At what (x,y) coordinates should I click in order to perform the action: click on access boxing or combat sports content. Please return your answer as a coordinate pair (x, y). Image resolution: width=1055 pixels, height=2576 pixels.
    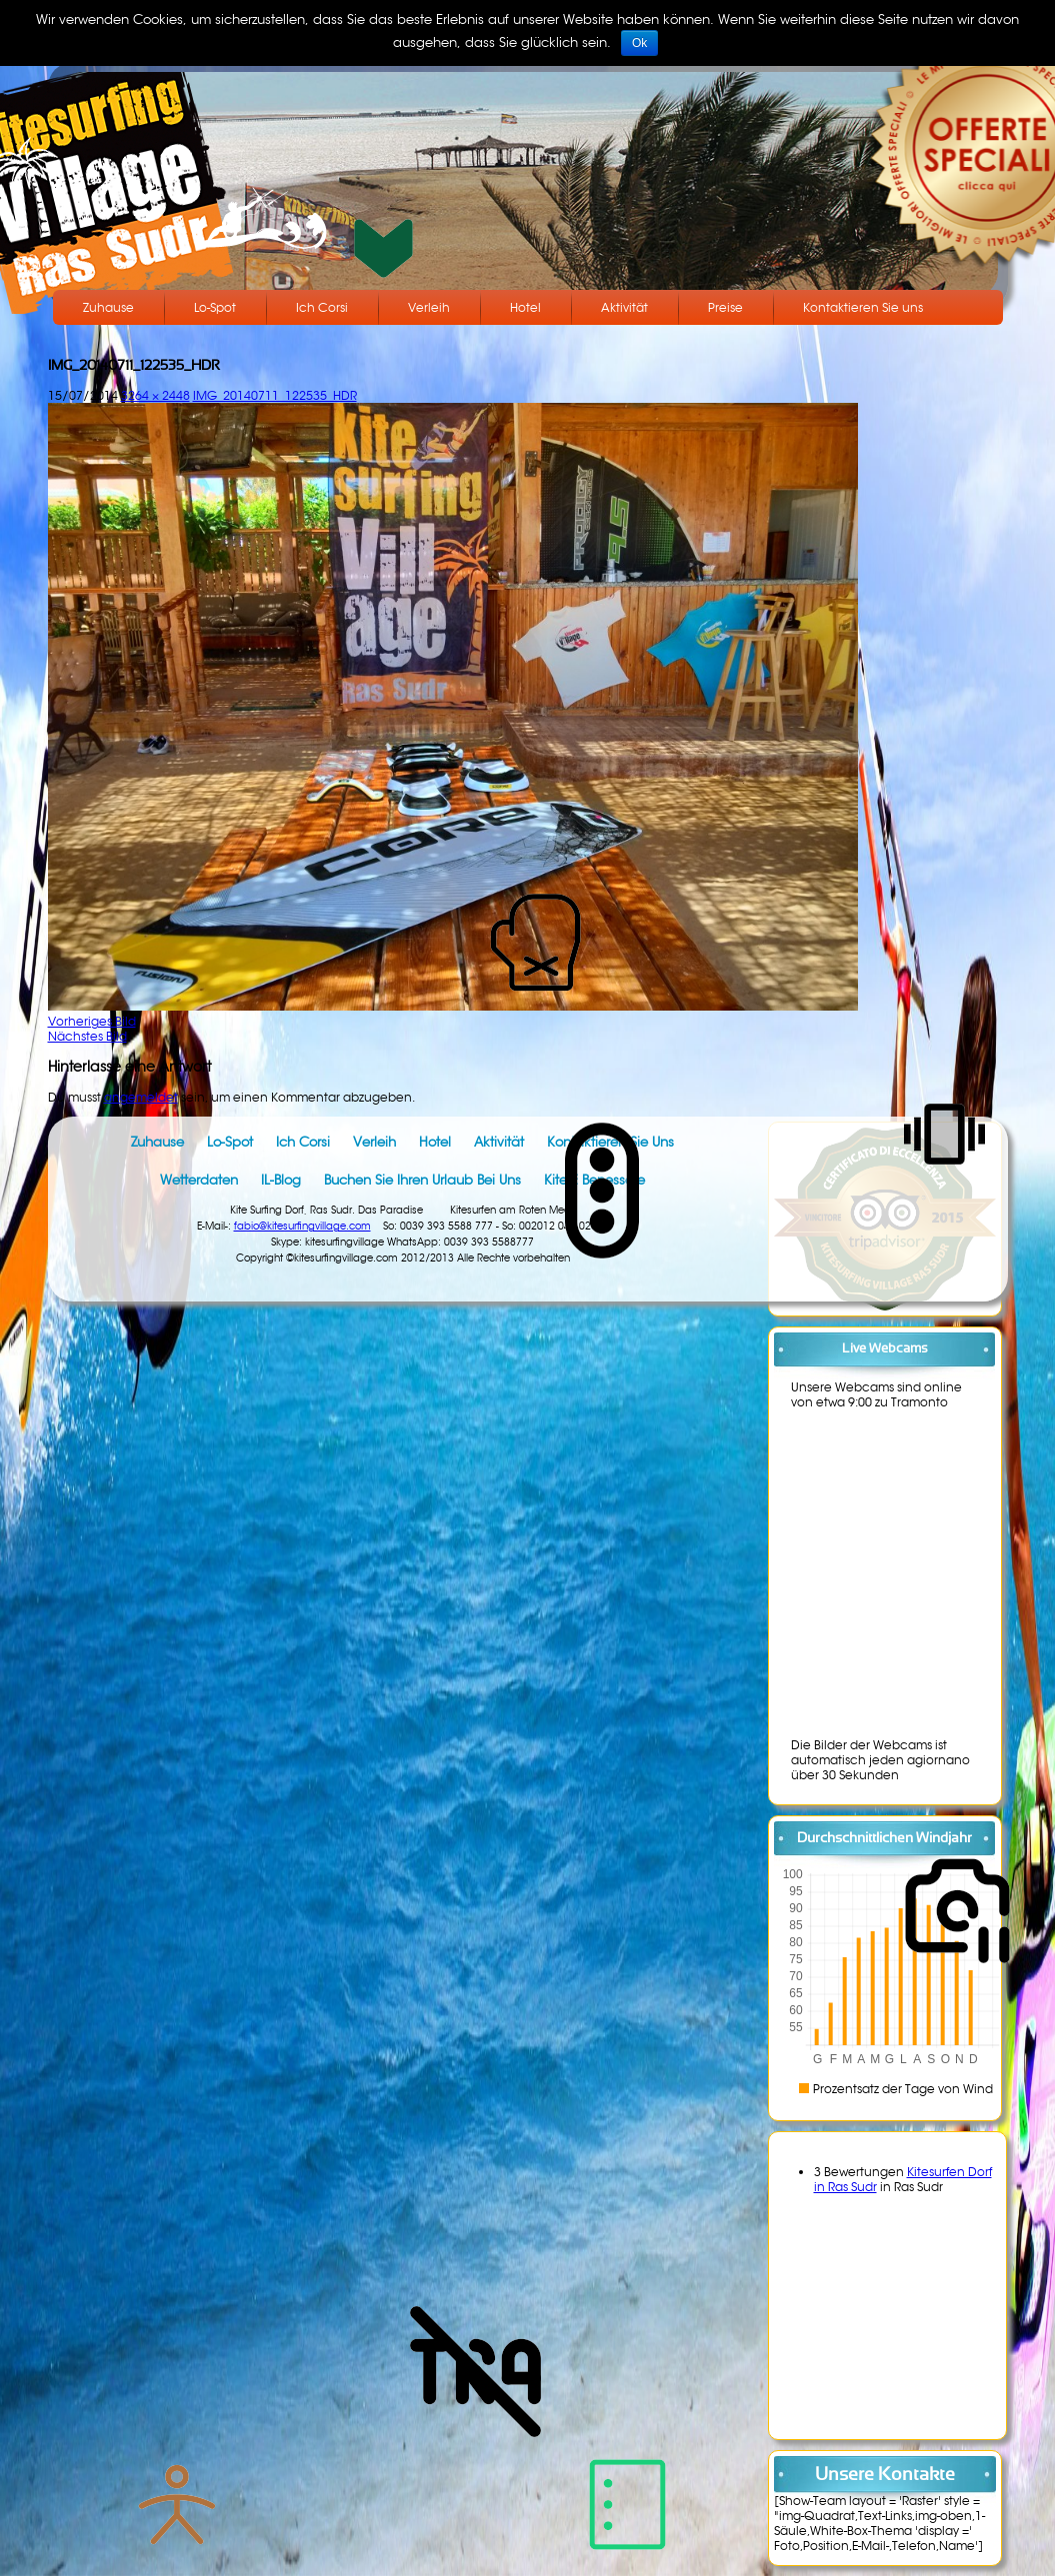
    Looking at the image, I should click on (537, 944).